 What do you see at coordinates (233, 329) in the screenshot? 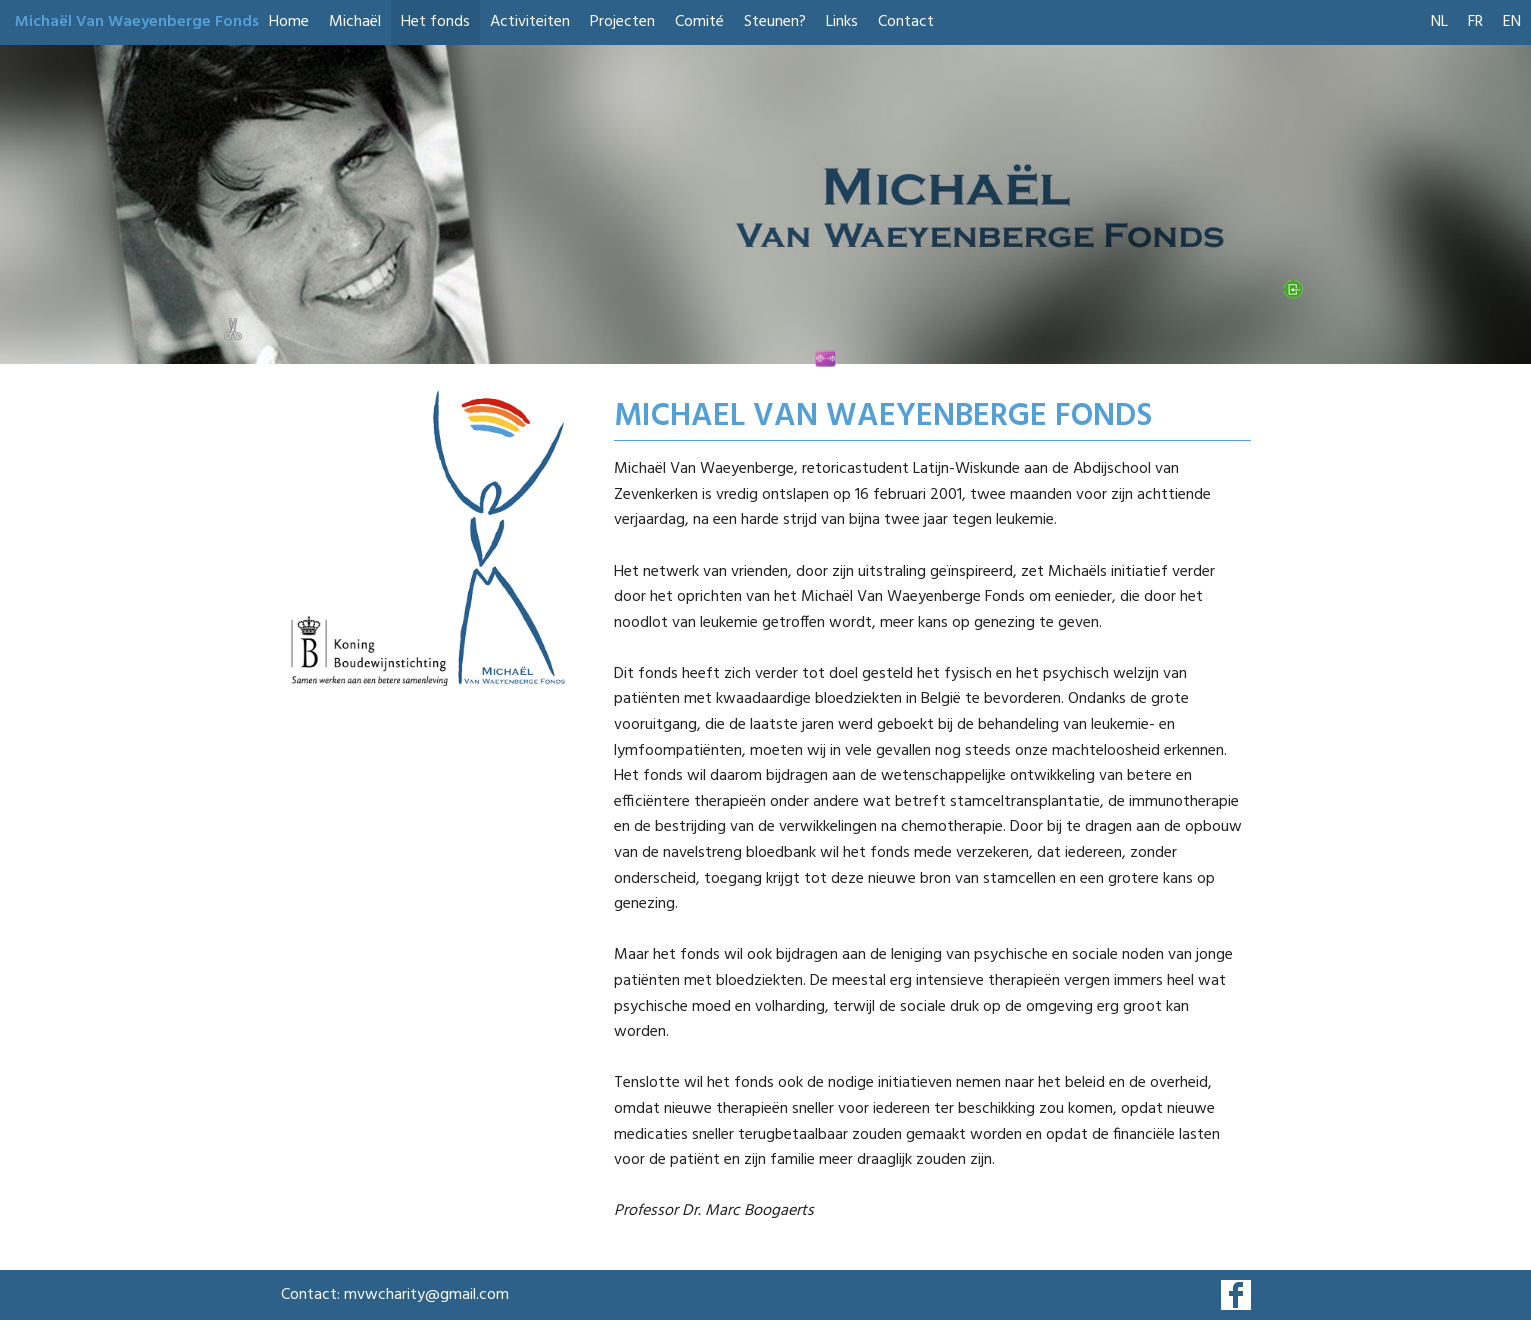
I see `cut selected content to clipboard` at bounding box center [233, 329].